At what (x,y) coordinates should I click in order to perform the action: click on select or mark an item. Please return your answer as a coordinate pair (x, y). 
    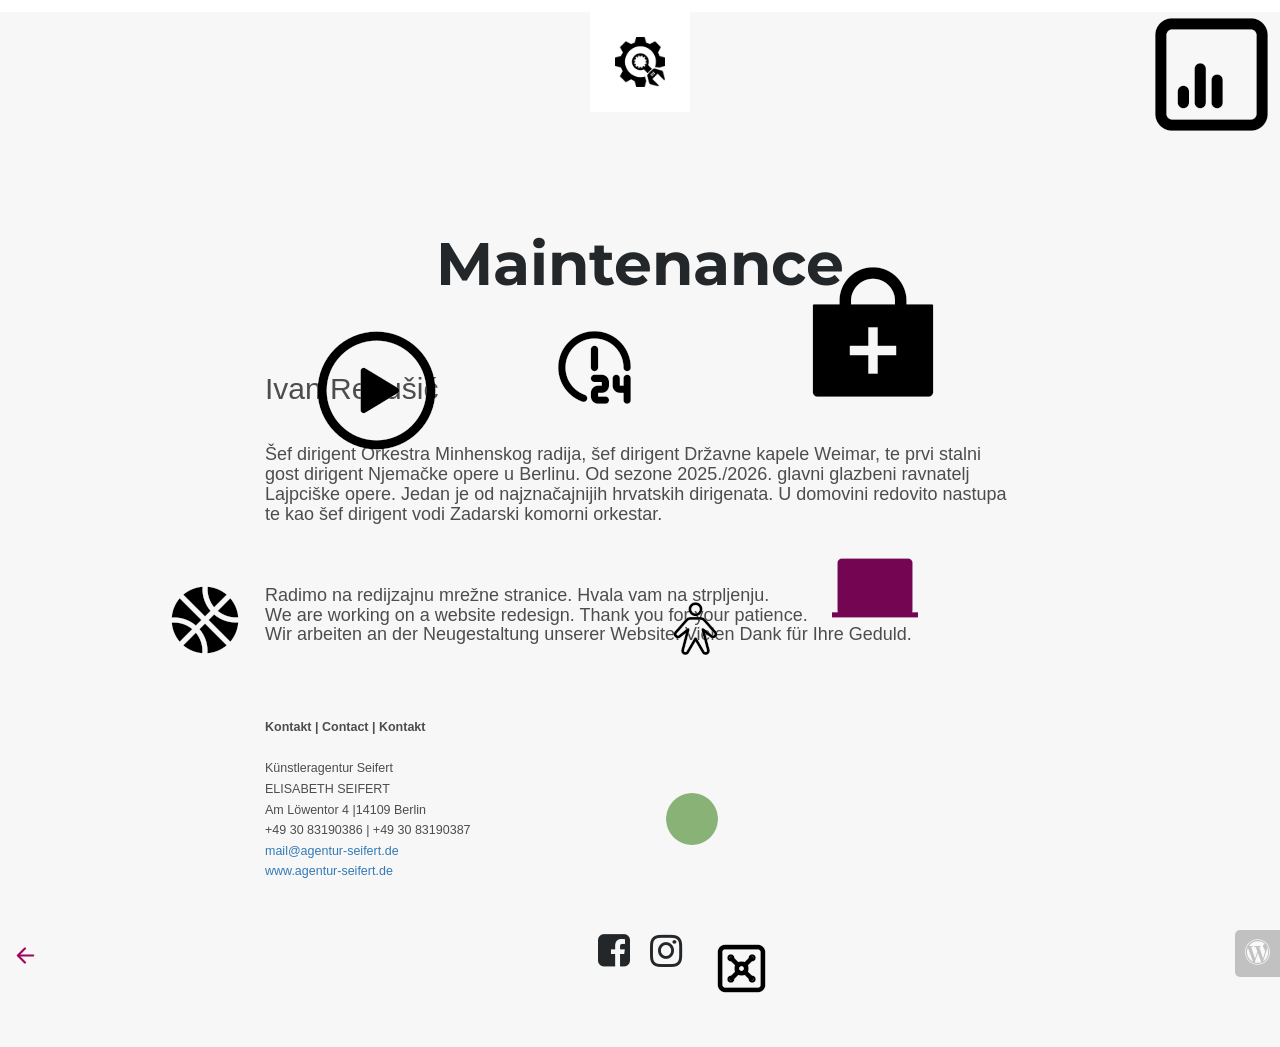
    Looking at the image, I should click on (692, 819).